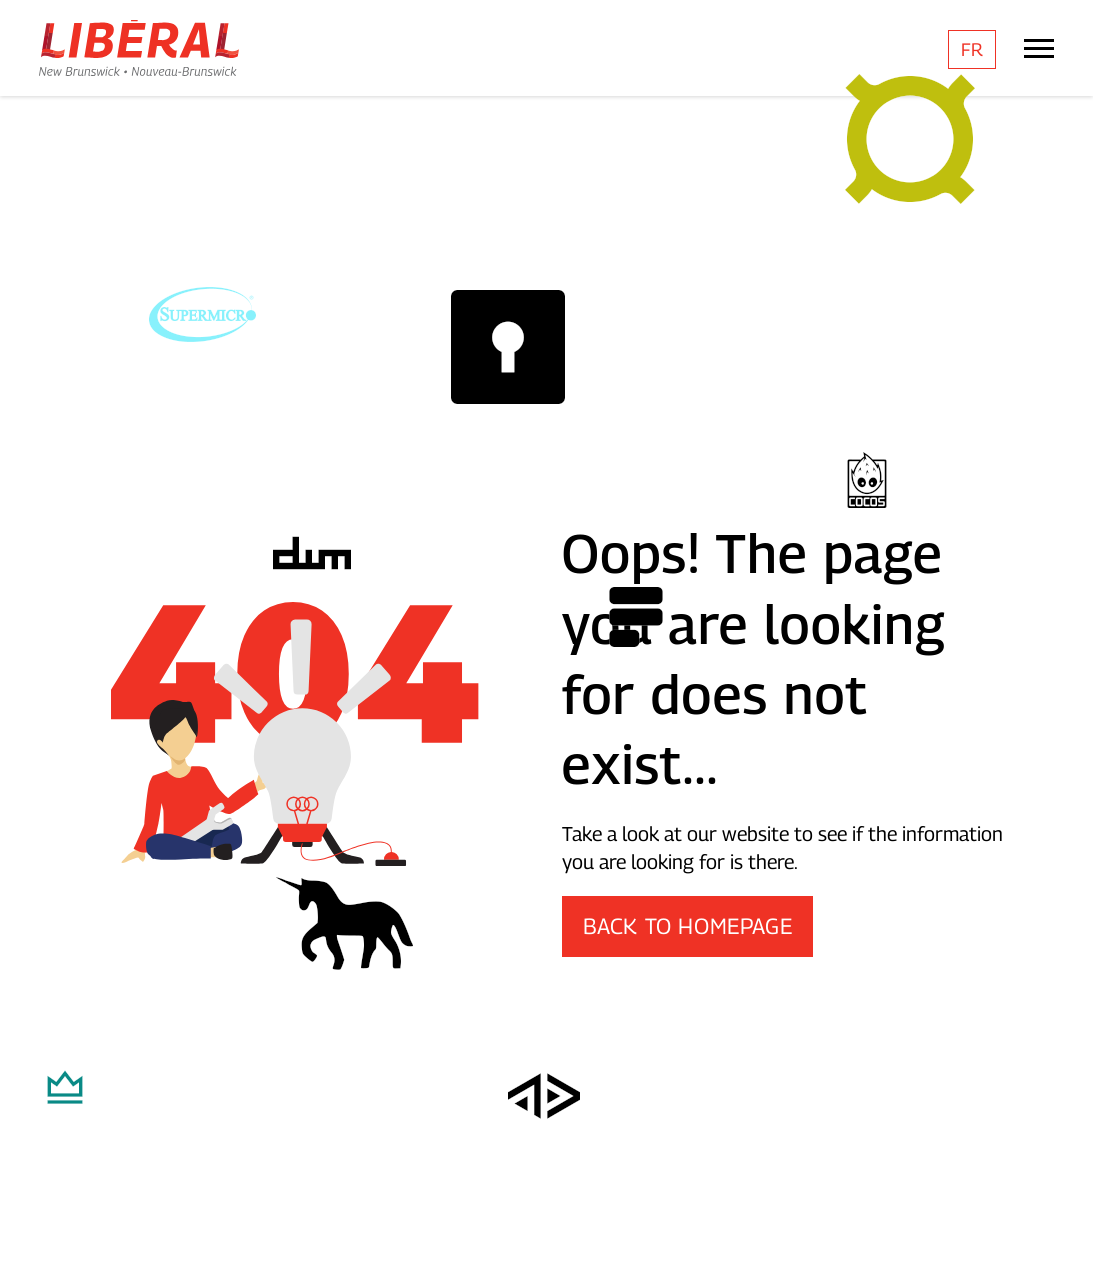 The width and height of the screenshot is (1093, 1282). Describe the element at coordinates (636, 617) in the screenshot. I see `Formspree form backend service logo` at that location.